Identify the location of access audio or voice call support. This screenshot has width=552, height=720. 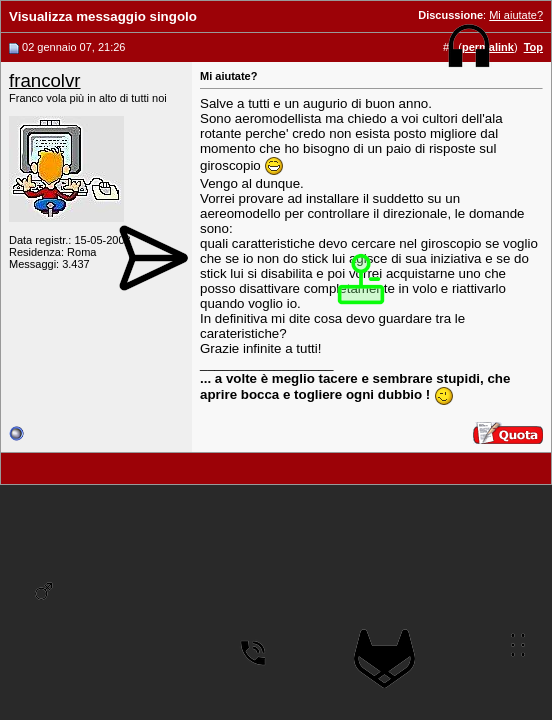
(469, 49).